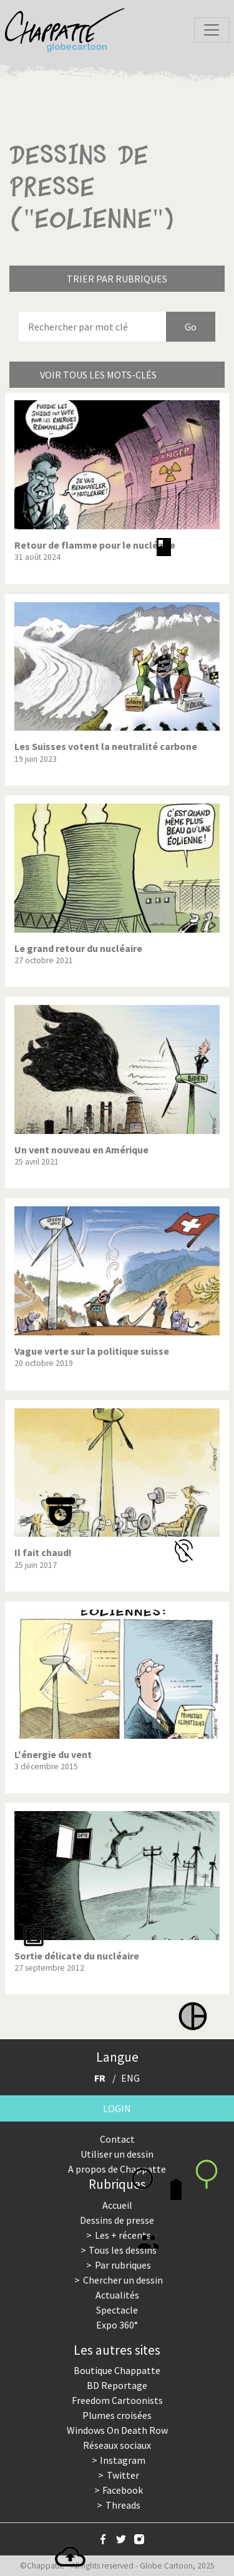 Image resolution: width=234 pixels, height=2576 pixels. What do you see at coordinates (34, 1936) in the screenshot?
I see `view assigned user profile` at bounding box center [34, 1936].